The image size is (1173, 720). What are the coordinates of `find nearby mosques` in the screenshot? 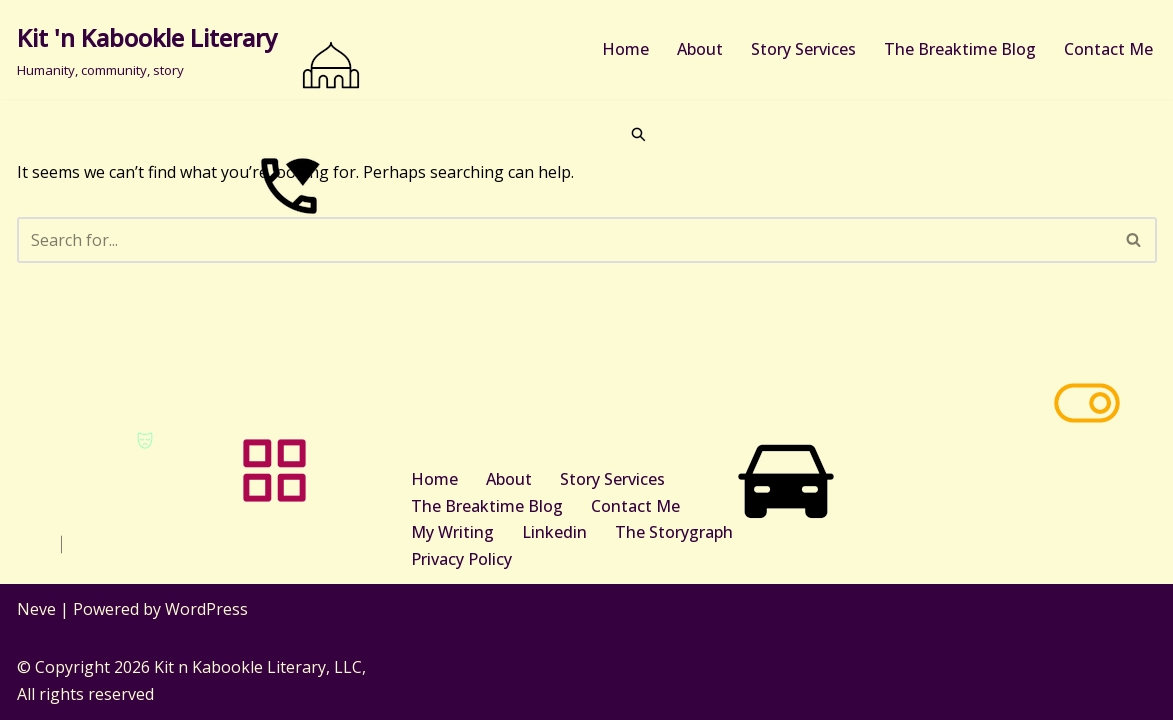 It's located at (331, 68).